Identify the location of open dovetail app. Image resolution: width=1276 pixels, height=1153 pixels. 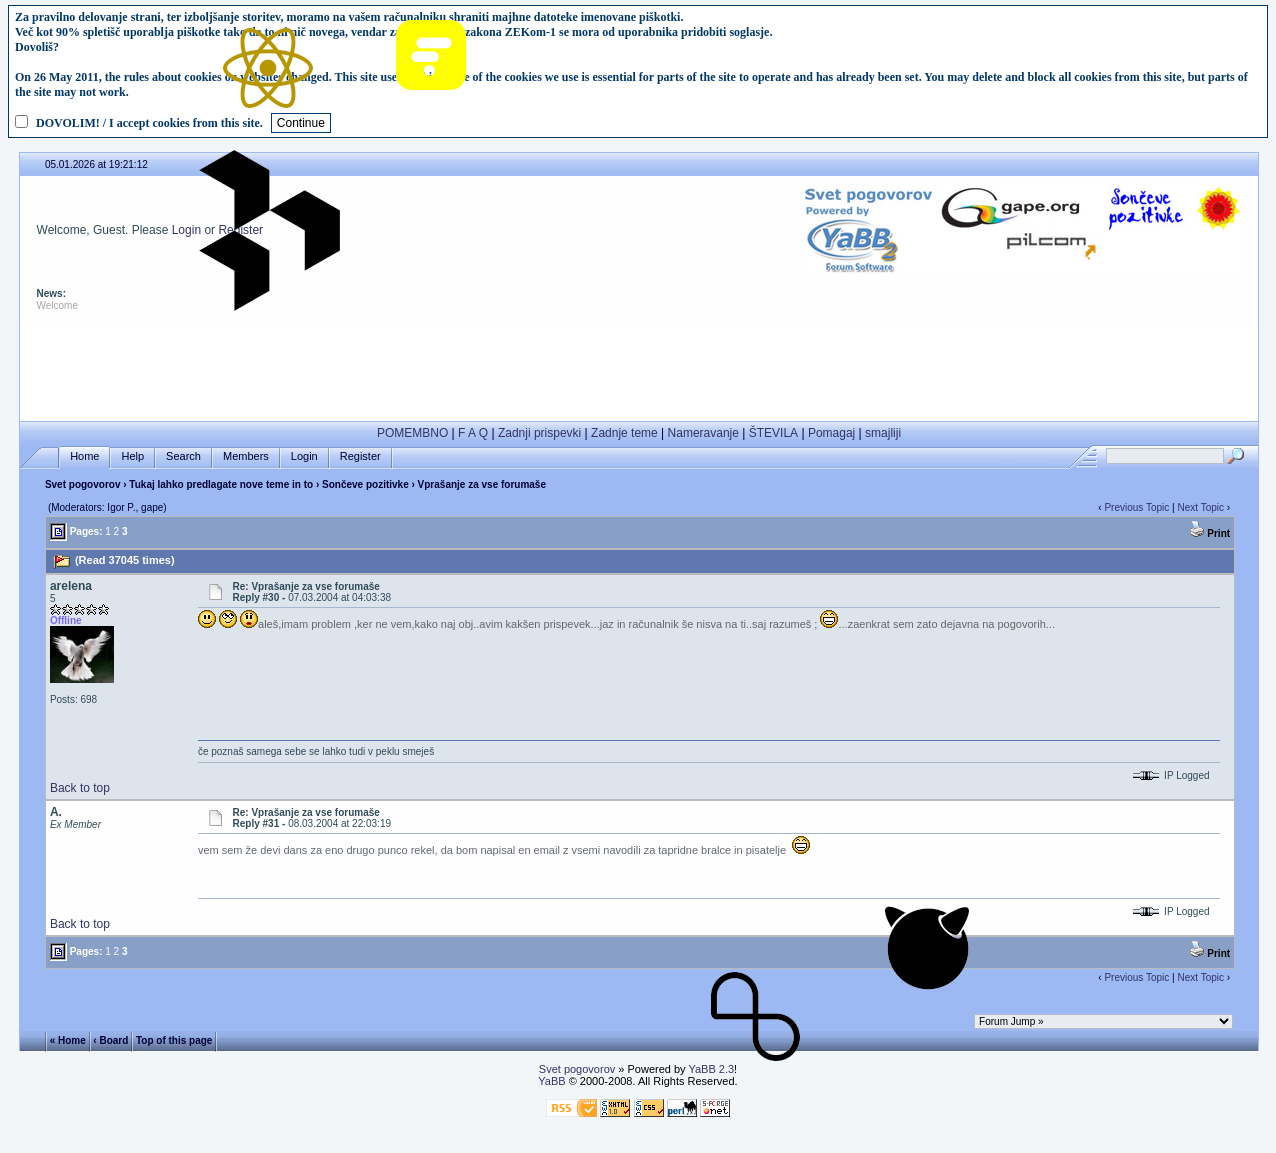
(269, 230).